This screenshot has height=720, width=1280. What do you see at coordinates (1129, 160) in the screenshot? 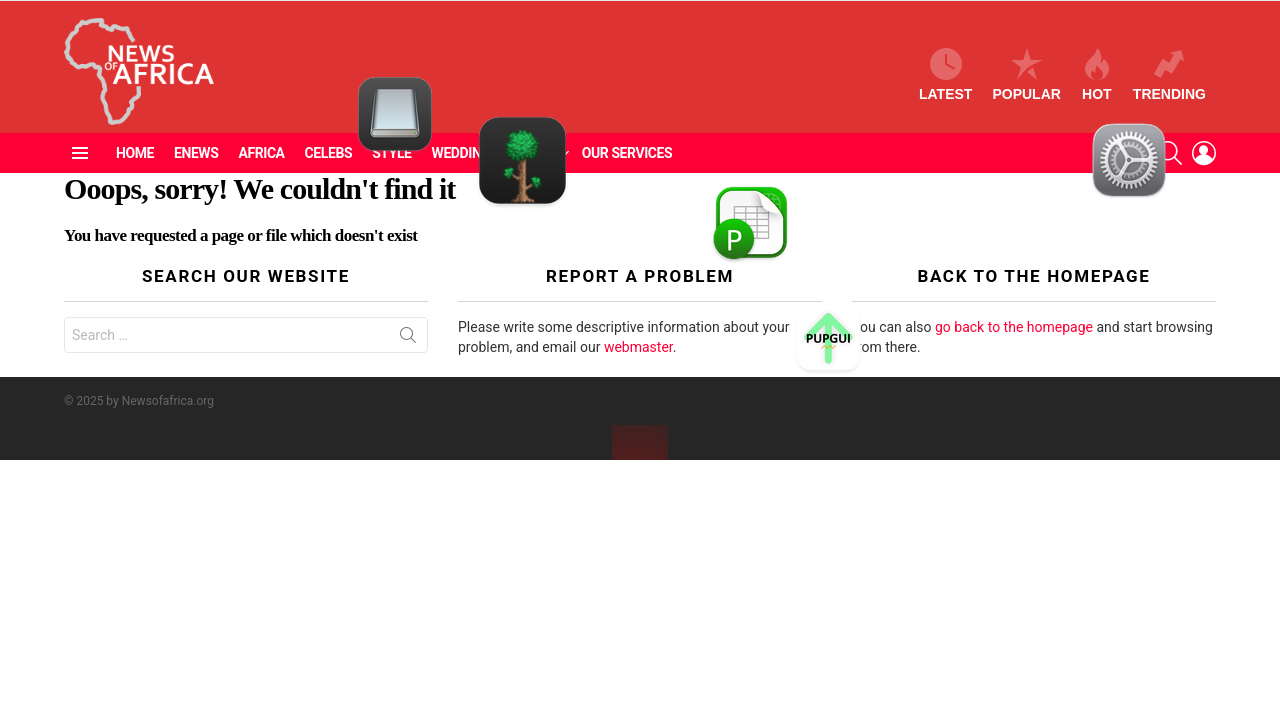
I see `open system settings or preferences` at bounding box center [1129, 160].